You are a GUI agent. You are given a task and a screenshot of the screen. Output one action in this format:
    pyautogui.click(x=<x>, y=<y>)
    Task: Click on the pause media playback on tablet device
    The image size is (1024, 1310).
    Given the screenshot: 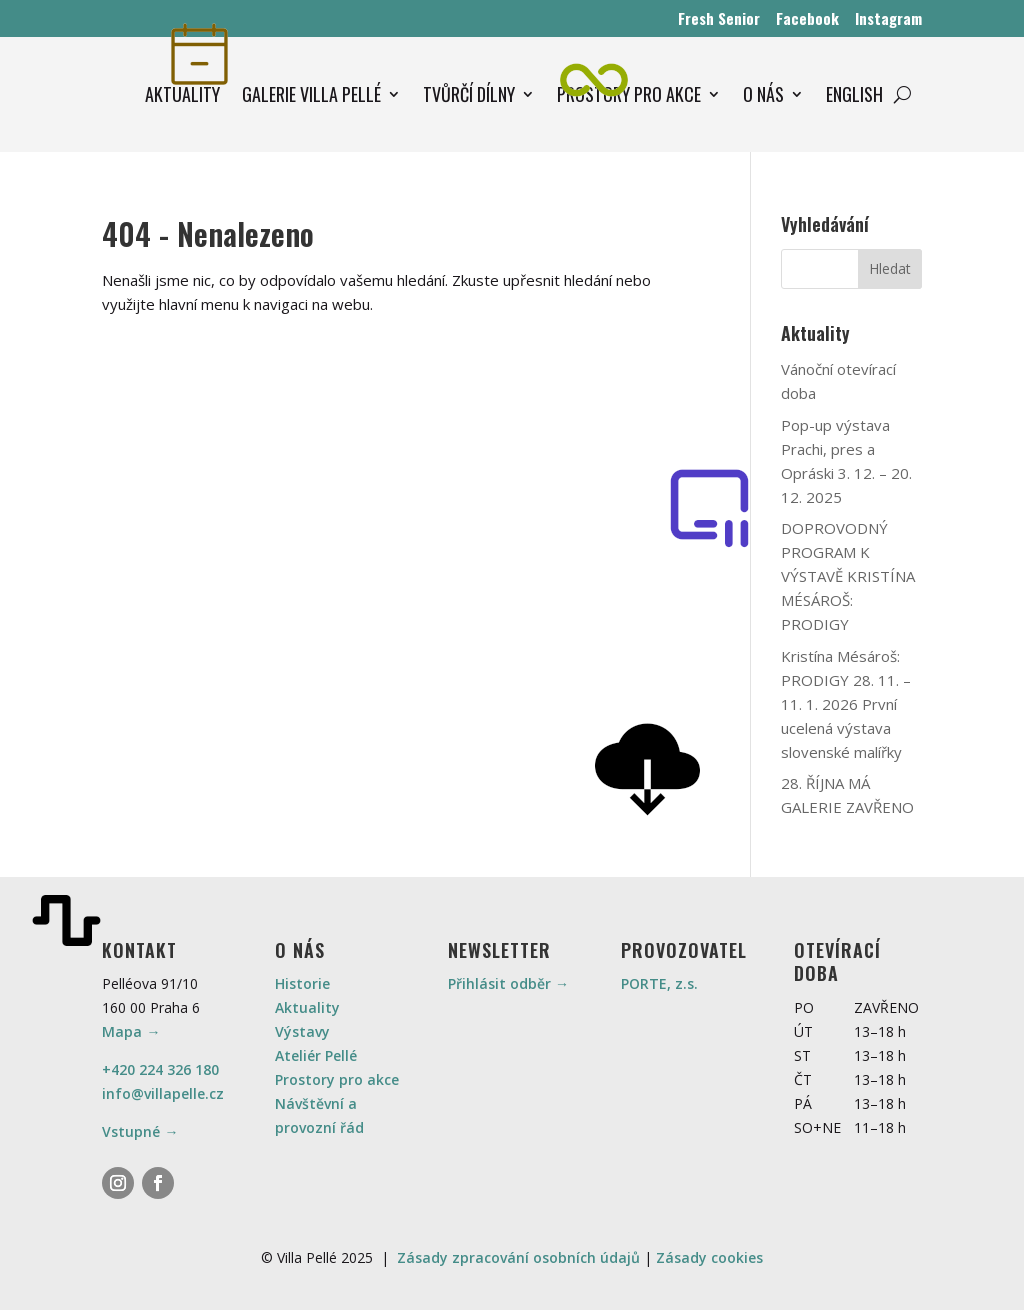 What is the action you would take?
    pyautogui.click(x=709, y=504)
    